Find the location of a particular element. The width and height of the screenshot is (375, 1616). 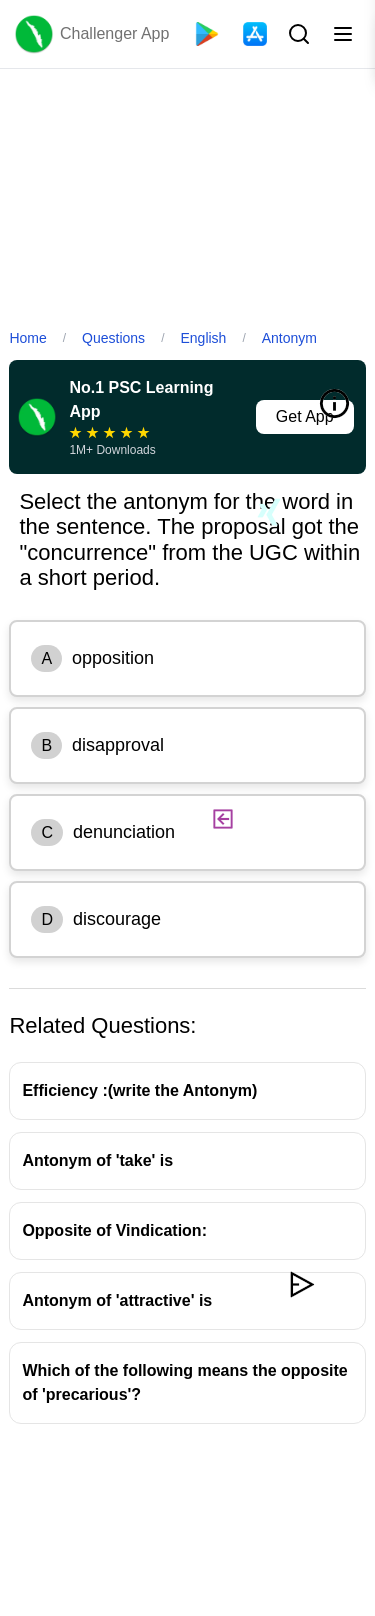

open Xing profile or app is located at coordinates (268, 511).